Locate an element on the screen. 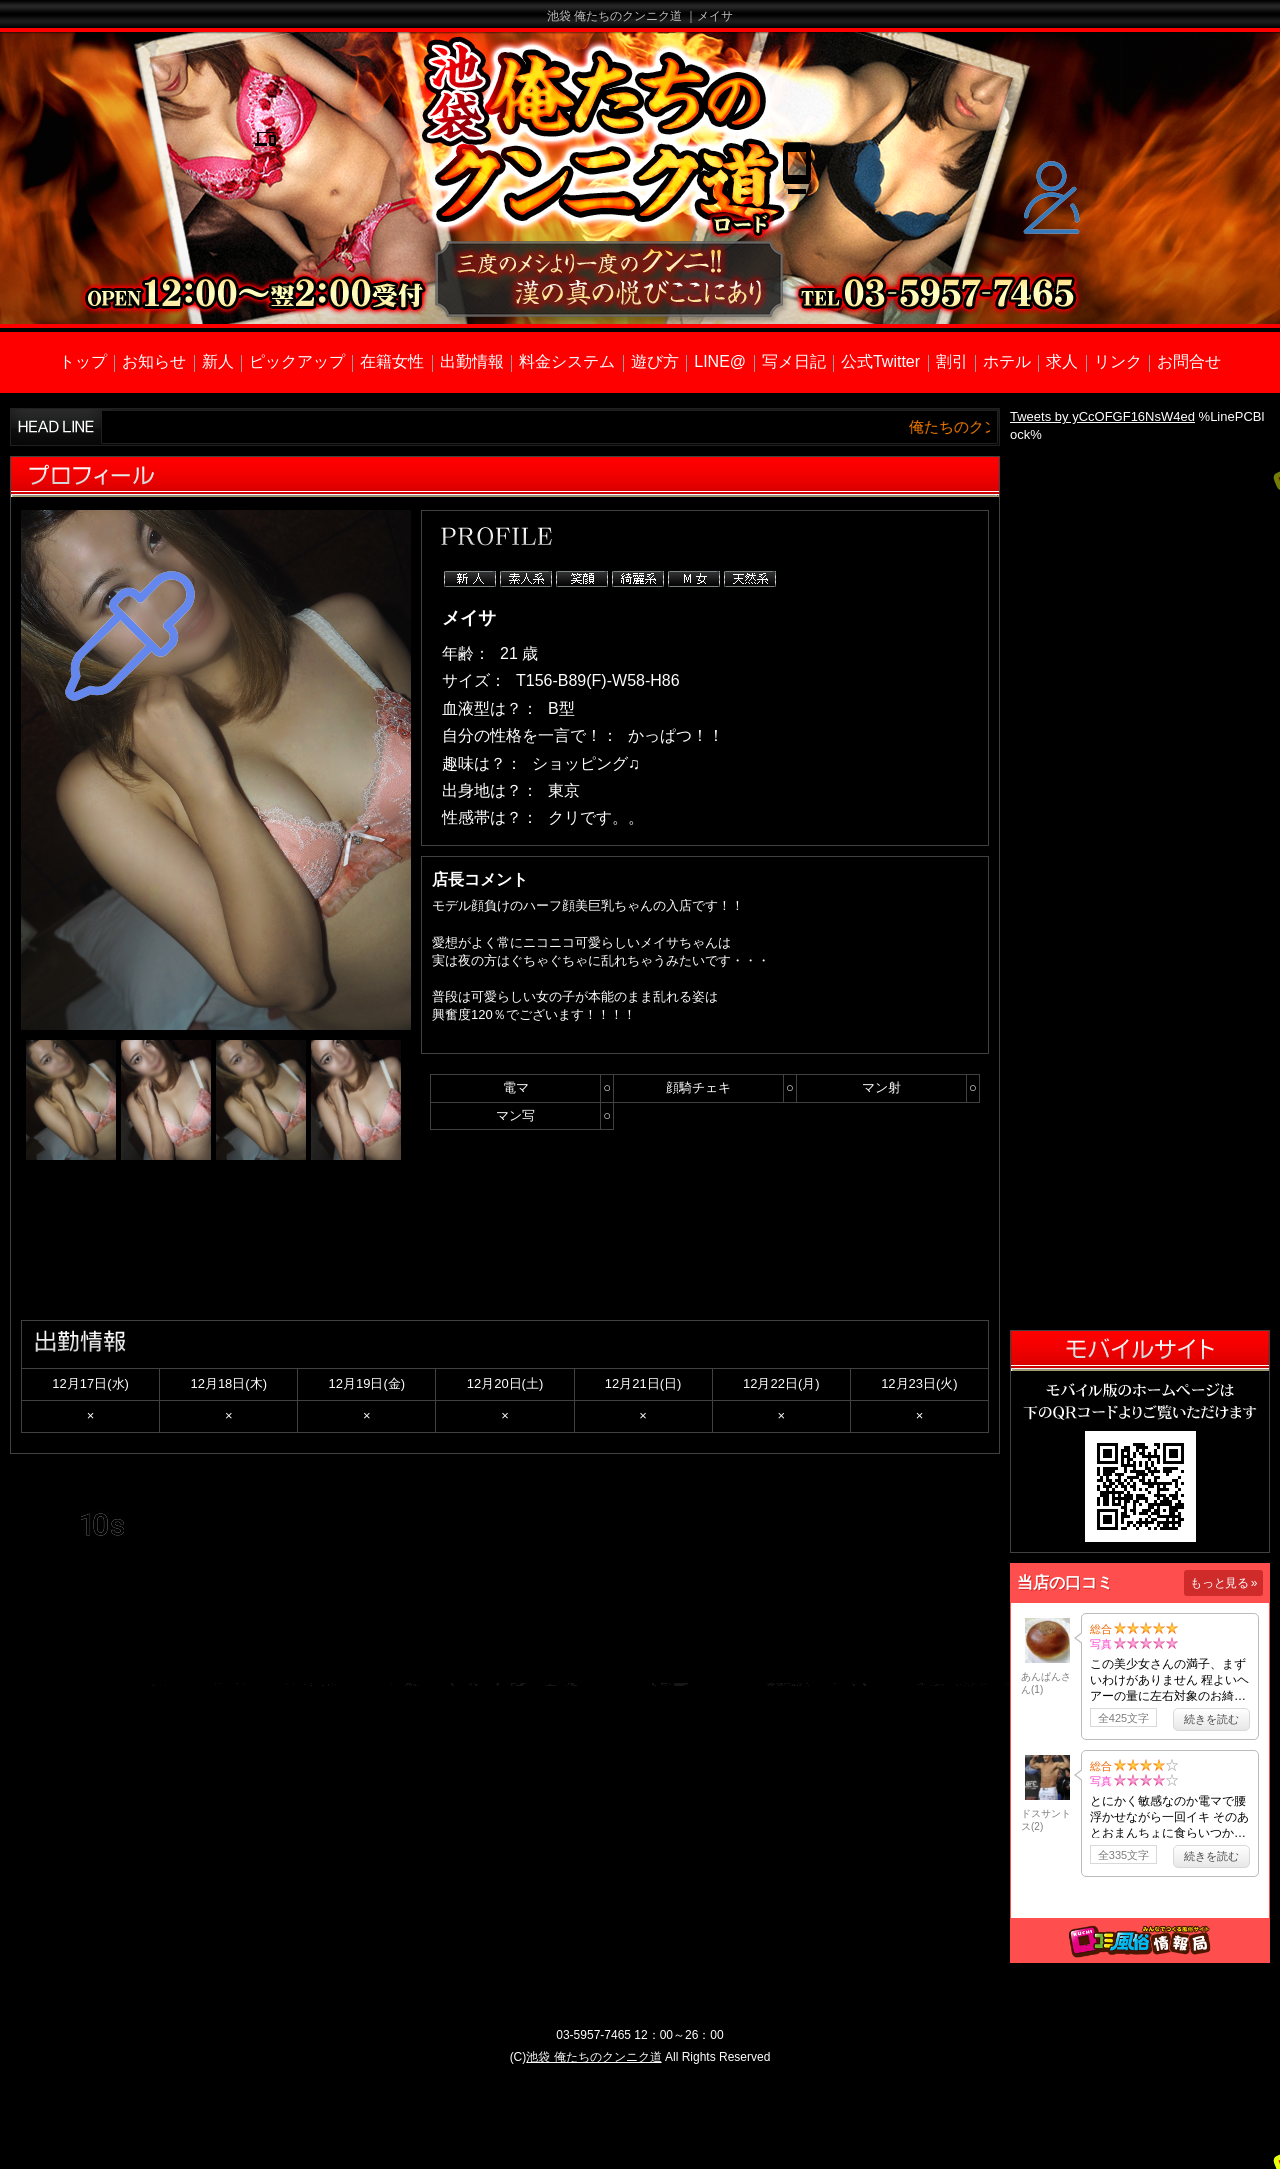 The height and width of the screenshot is (2169, 1280). set a 10-second timer is located at coordinates (102, 1524).